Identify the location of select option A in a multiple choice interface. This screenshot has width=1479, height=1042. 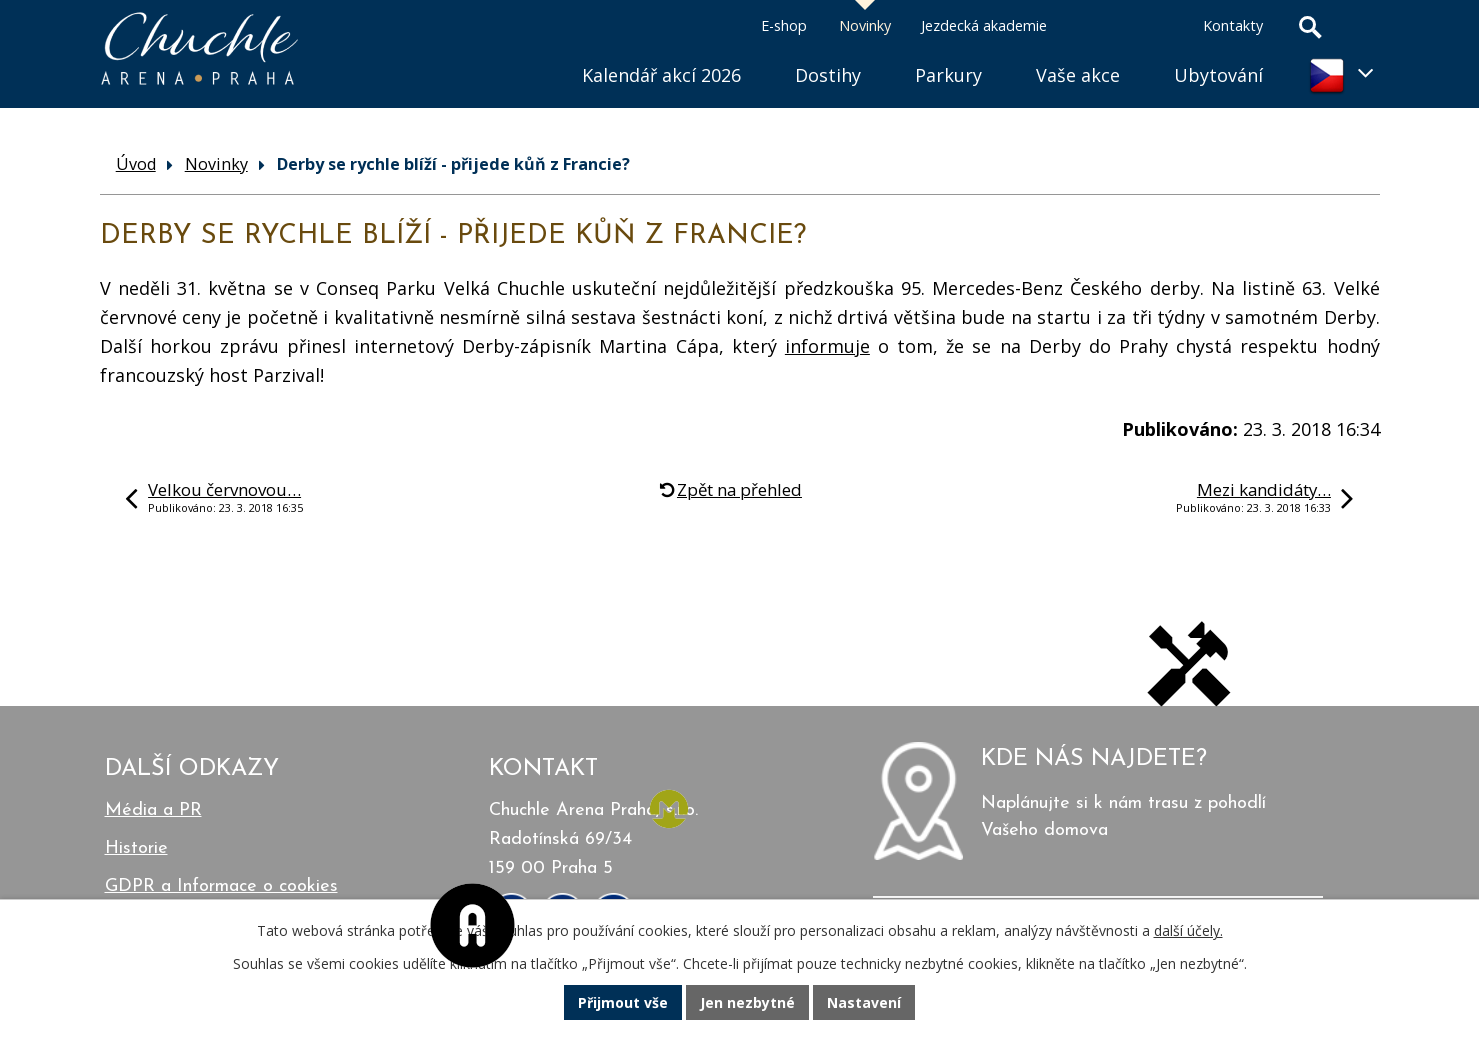
(472, 925).